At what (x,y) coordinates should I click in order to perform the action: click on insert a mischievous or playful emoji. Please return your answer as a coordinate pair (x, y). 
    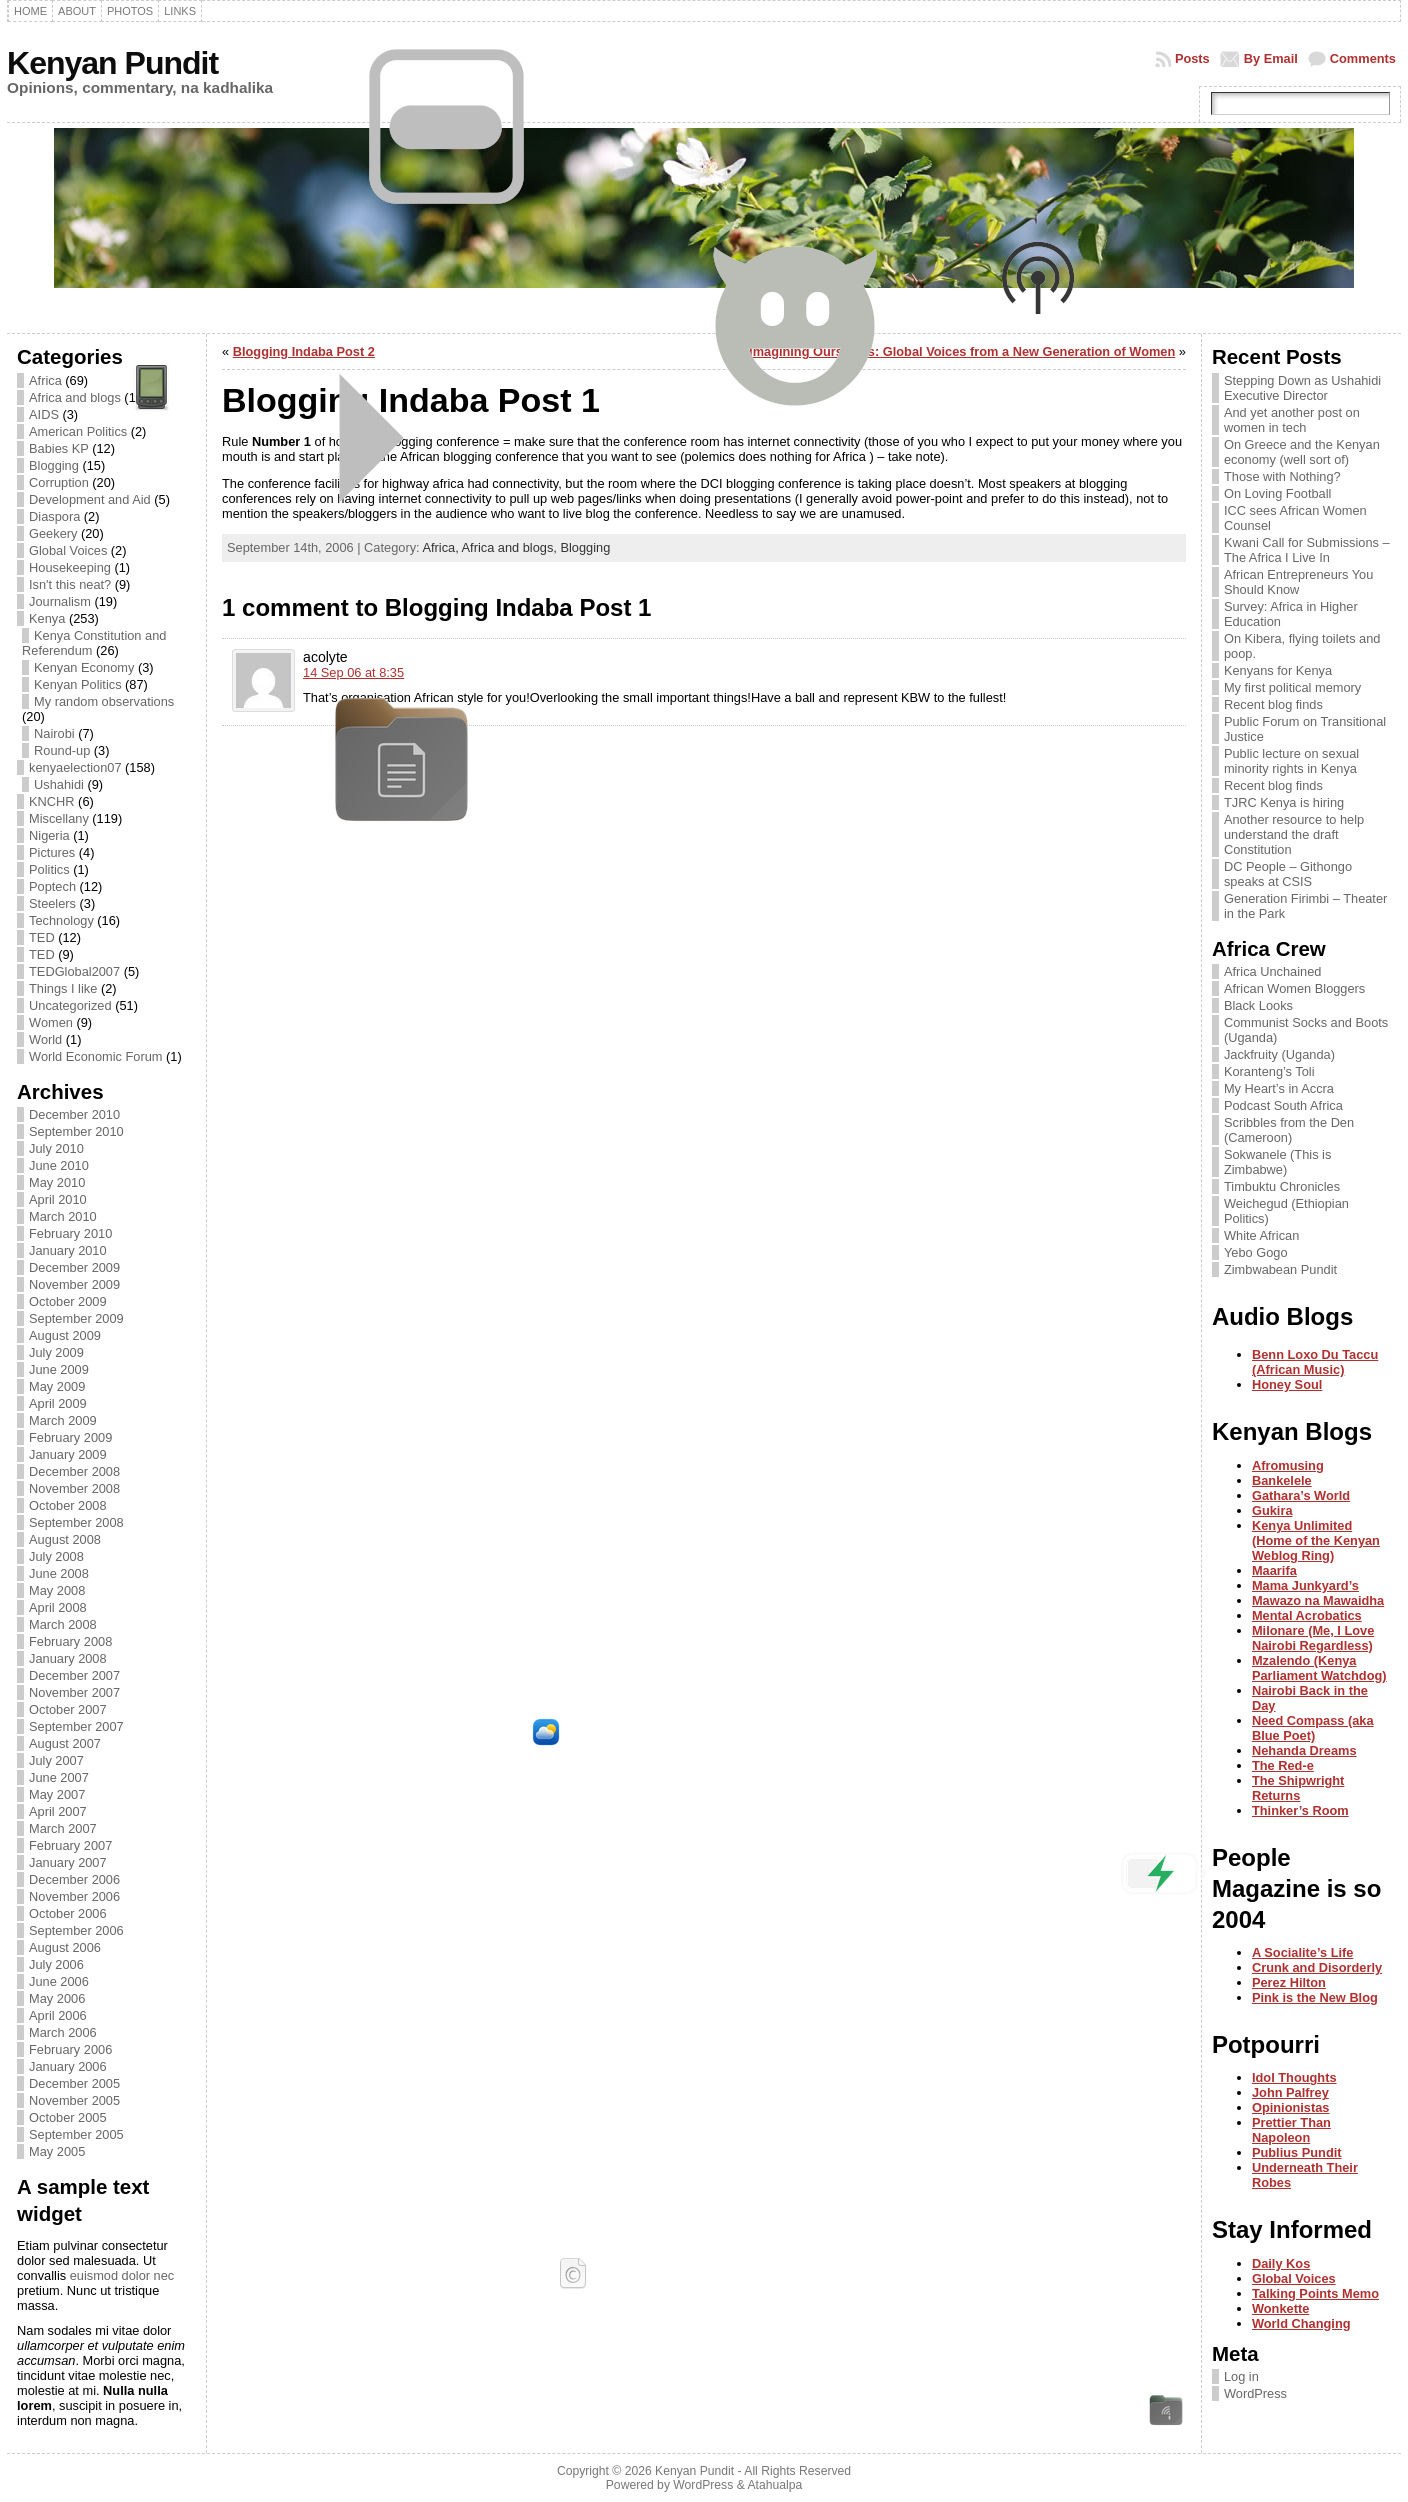
    Looking at the image, I should click on (795, 326).